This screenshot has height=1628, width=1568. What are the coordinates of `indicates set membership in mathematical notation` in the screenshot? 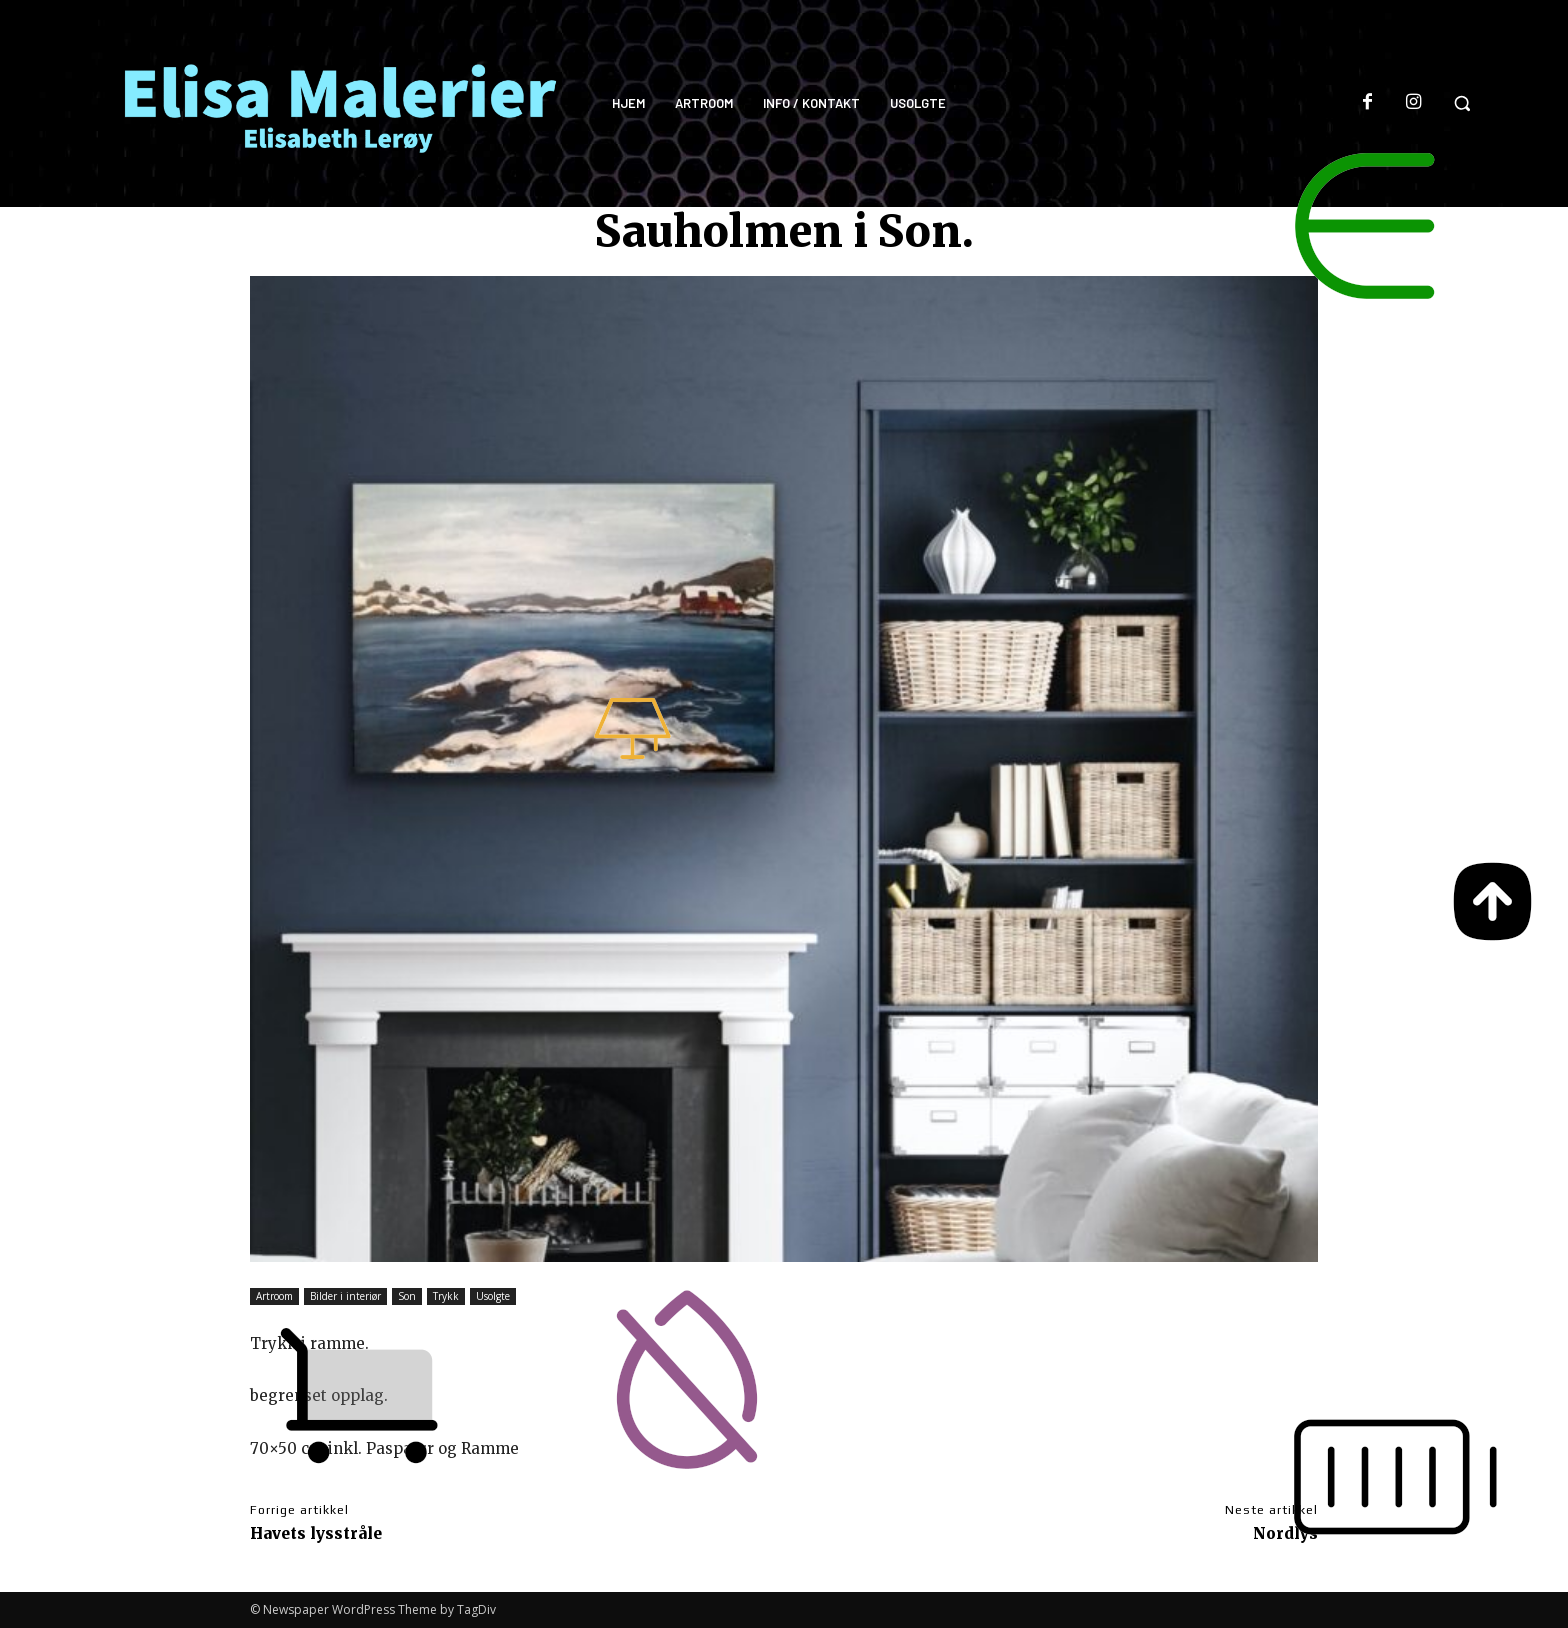 It's located at (1368, 226).